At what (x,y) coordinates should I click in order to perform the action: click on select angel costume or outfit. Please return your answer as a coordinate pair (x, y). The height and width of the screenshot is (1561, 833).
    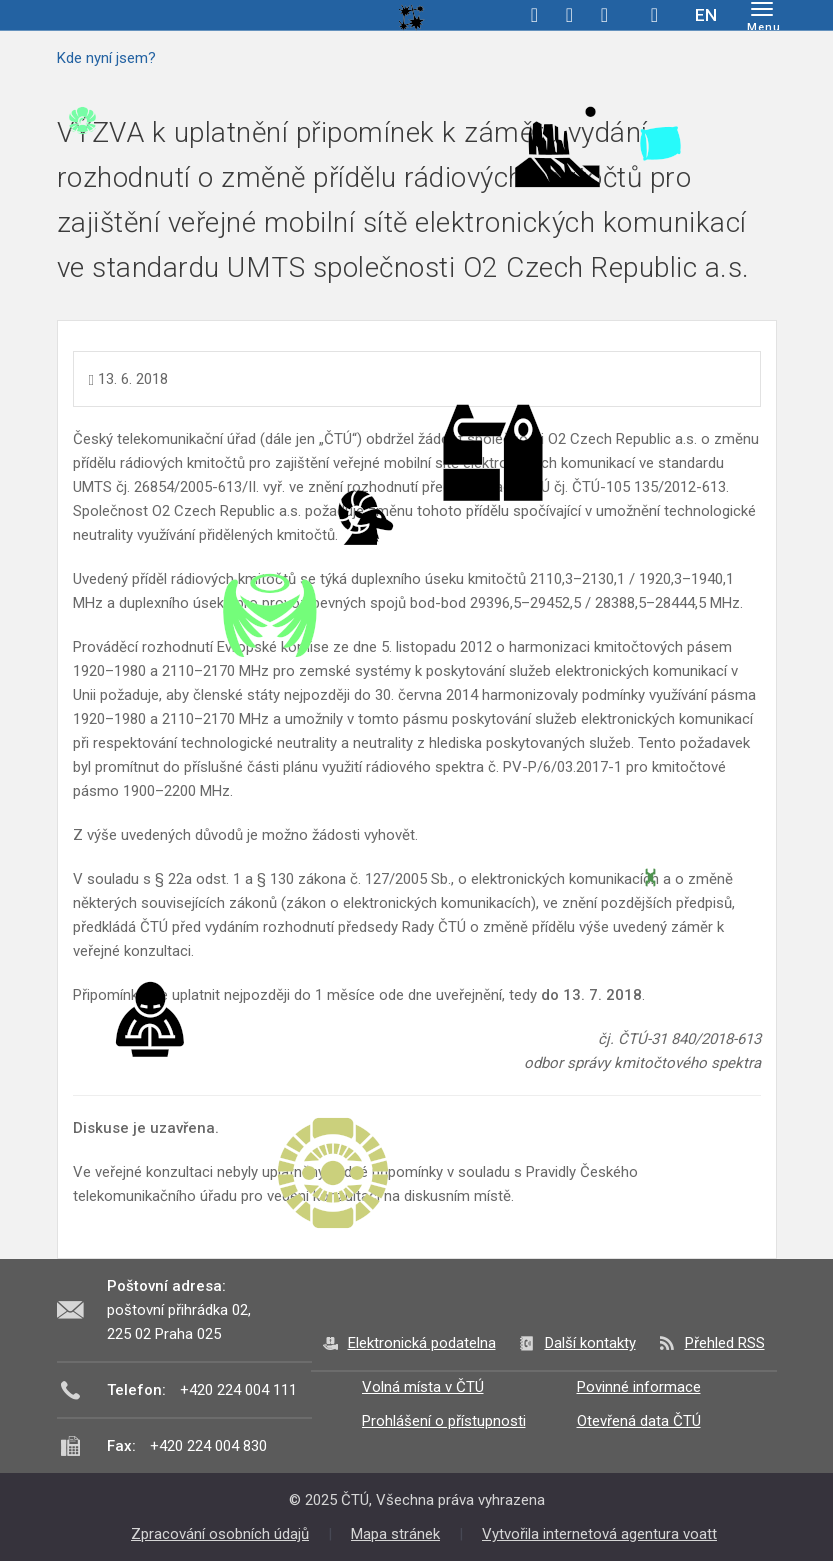
    Looking at the image, I should click on (269, 619).